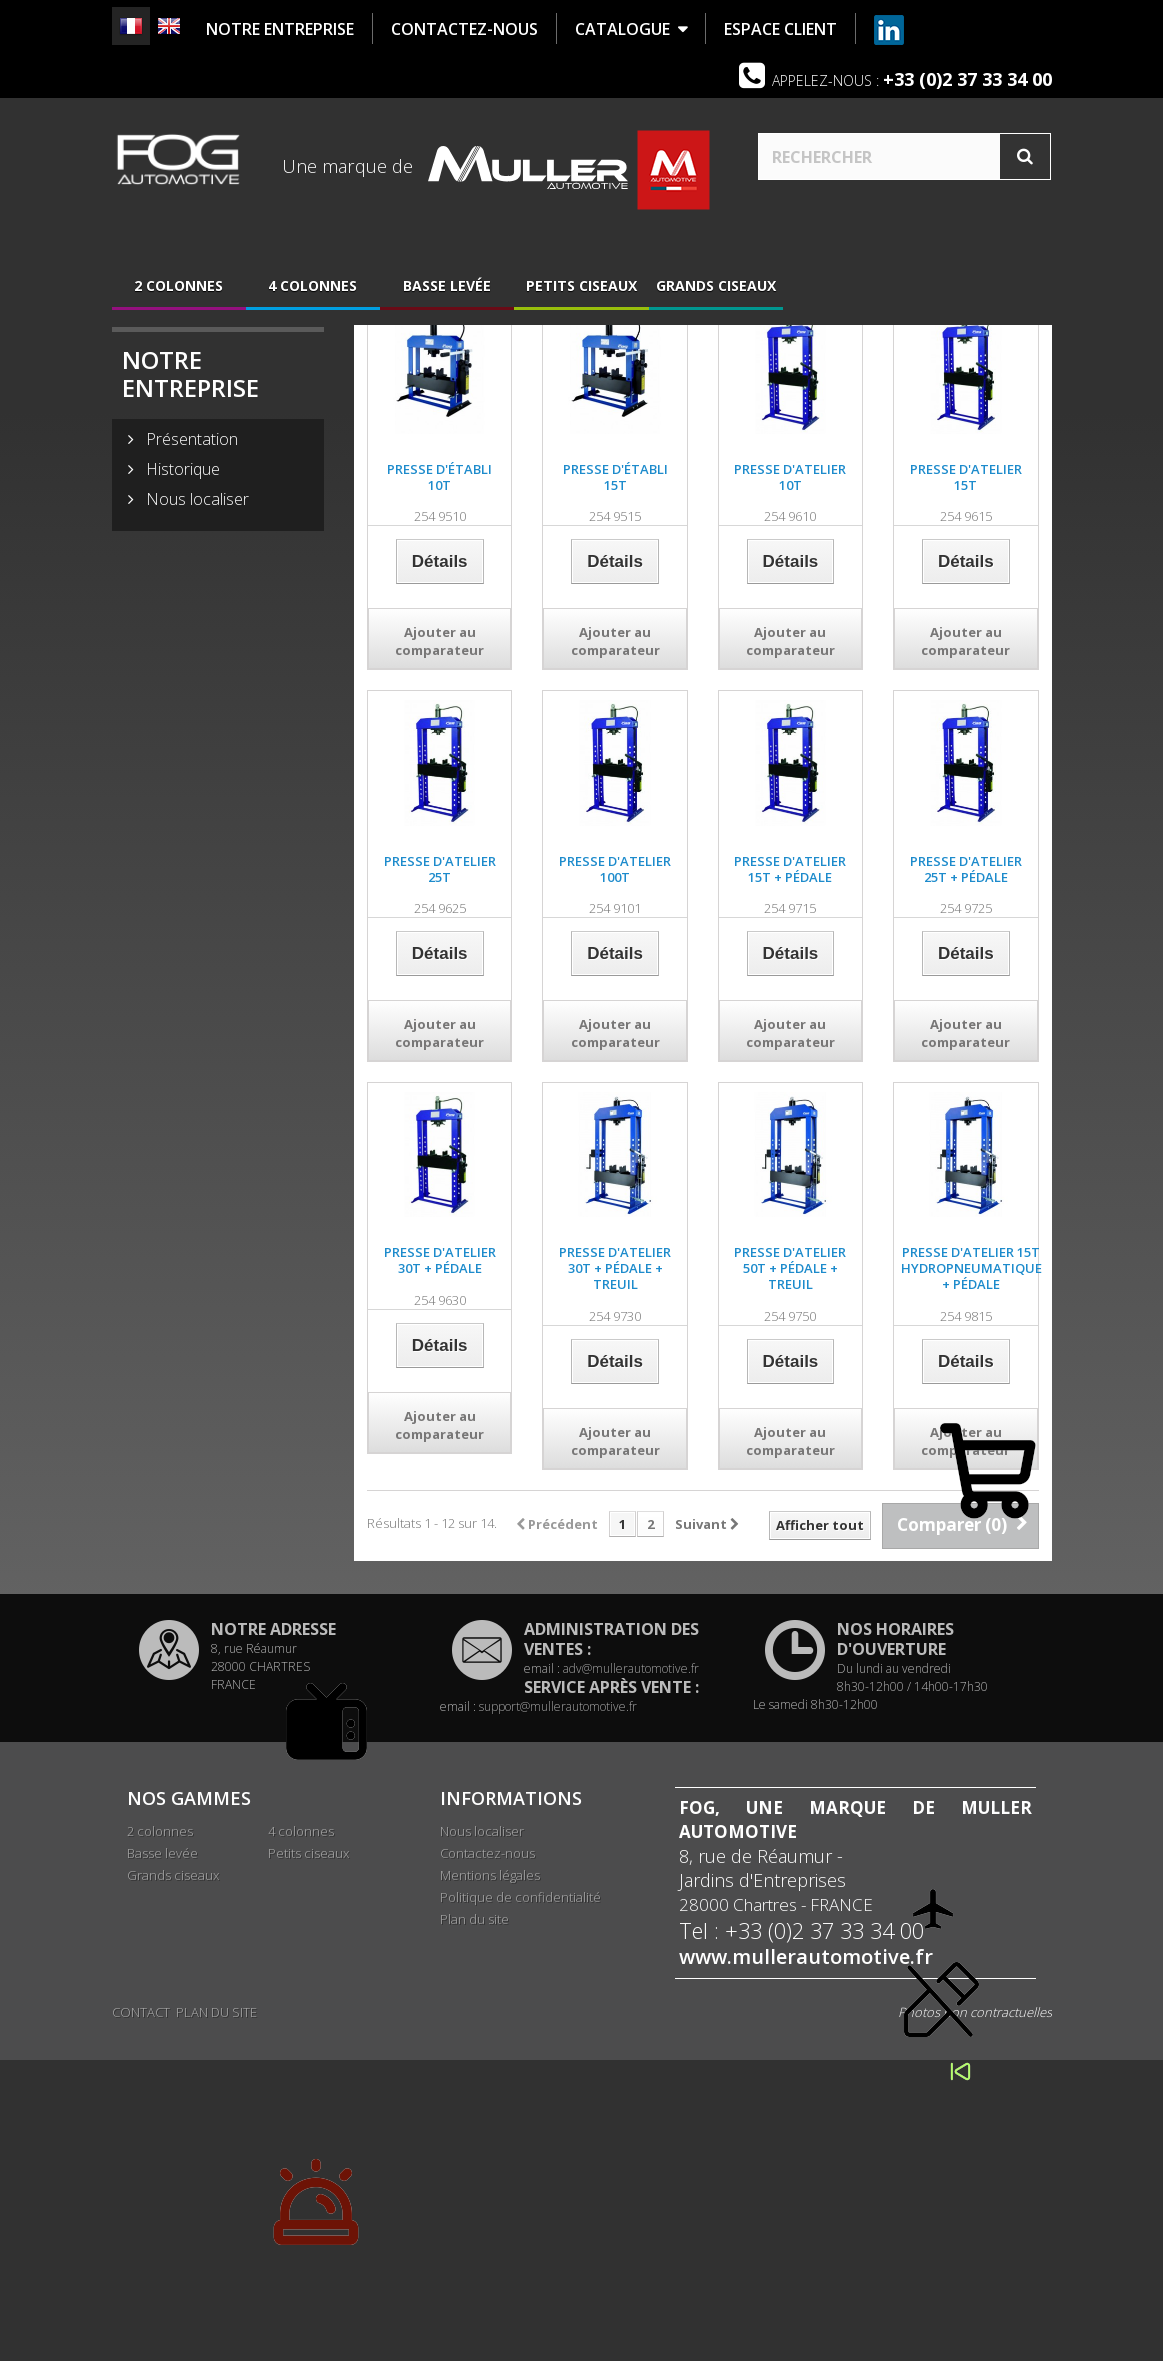 Image resolution: width=1163 pixels, height=2361 pixels. What do you see at coordinates (940, 2001) in the screenshot?
I see `editing is disabled` at bounding box center [940, 2001].